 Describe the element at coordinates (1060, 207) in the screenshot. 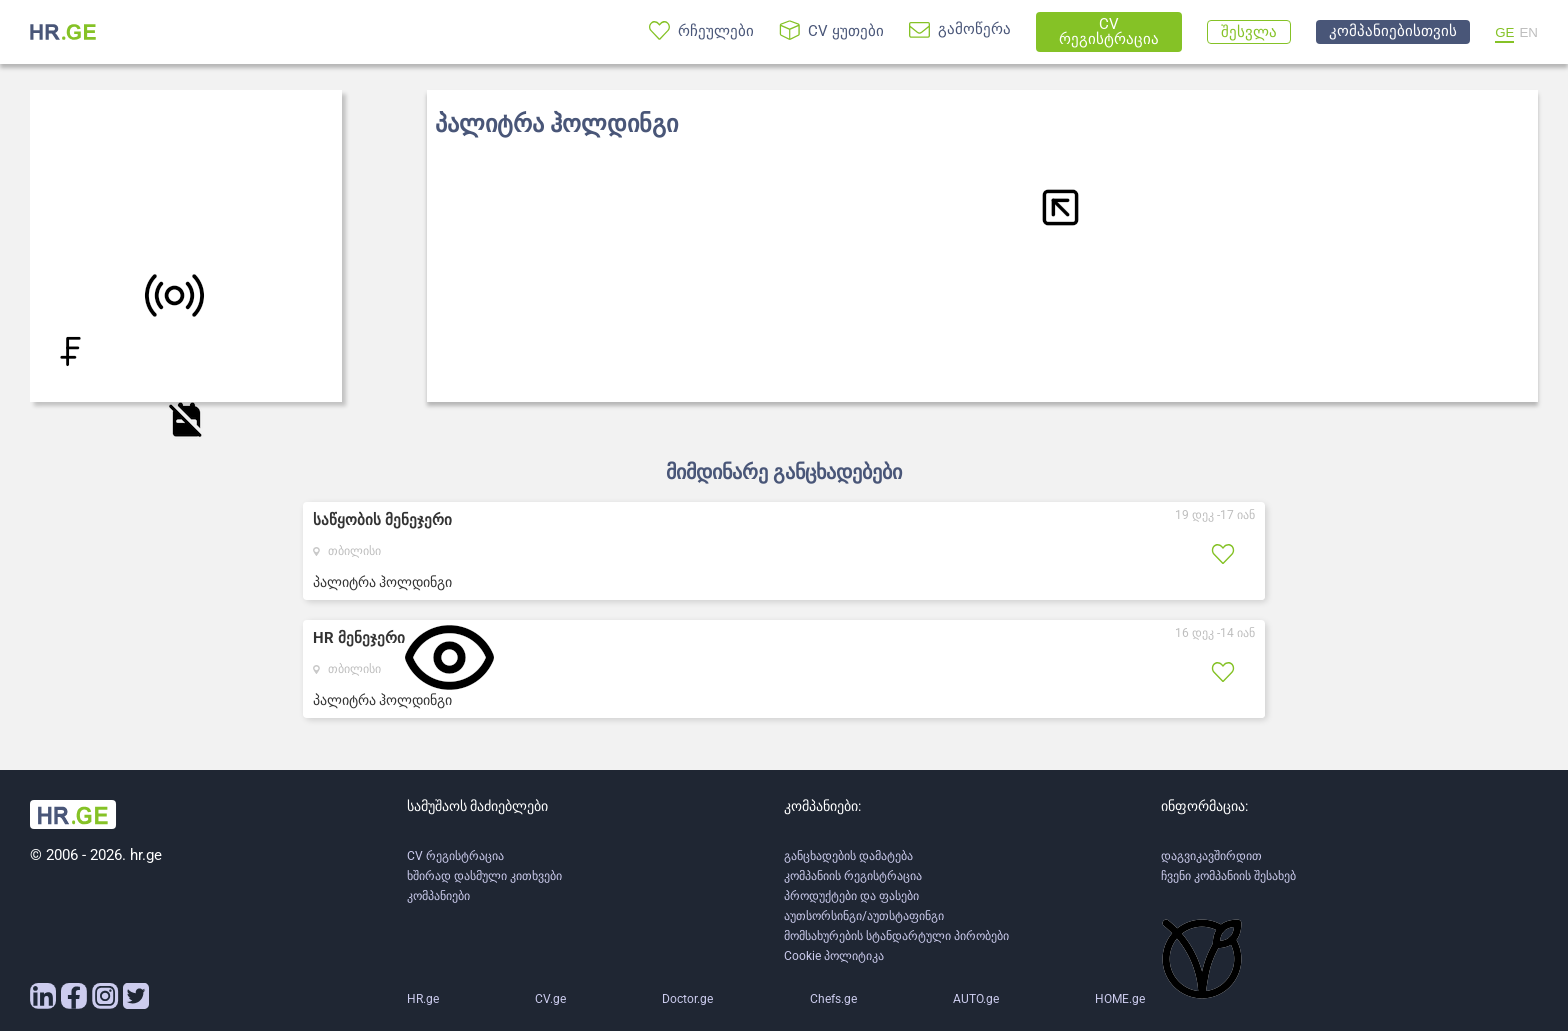

I see `navigate back to previous screen` at that location.